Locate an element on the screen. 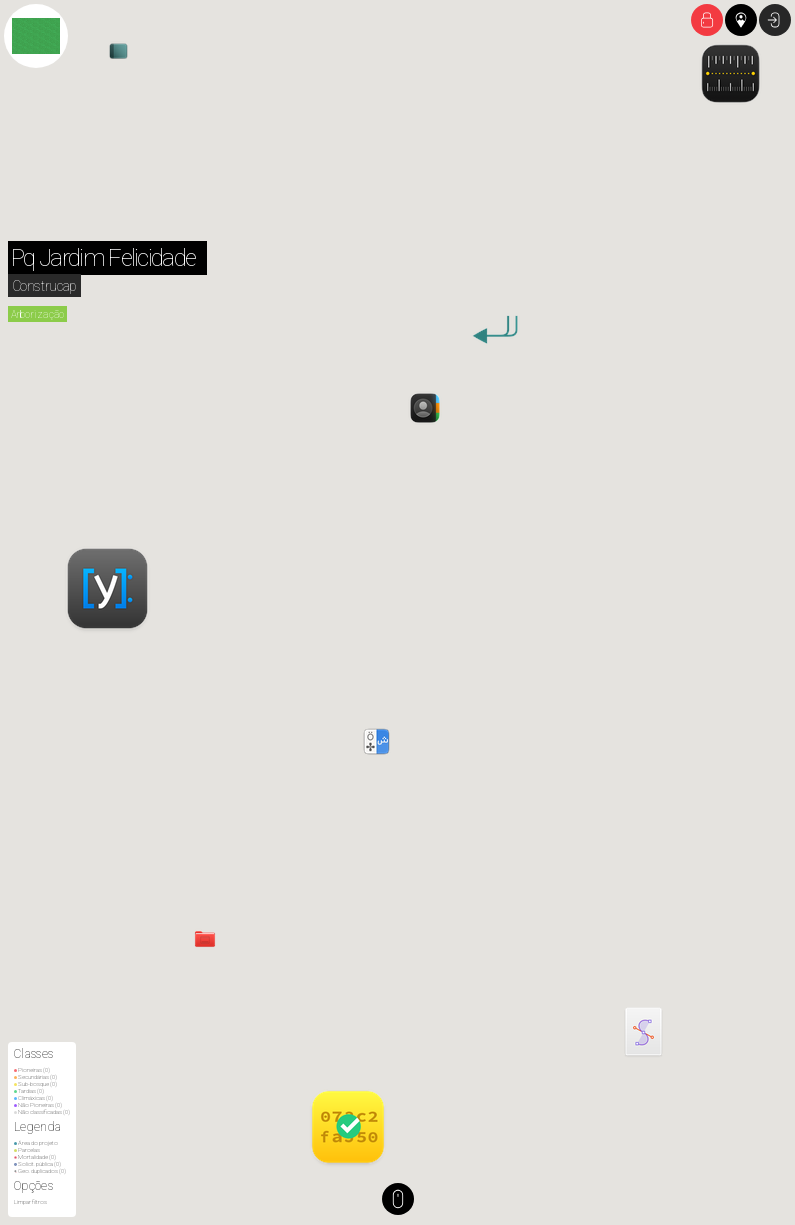  open collision hash verification app is located at coordinates (348, 1127).